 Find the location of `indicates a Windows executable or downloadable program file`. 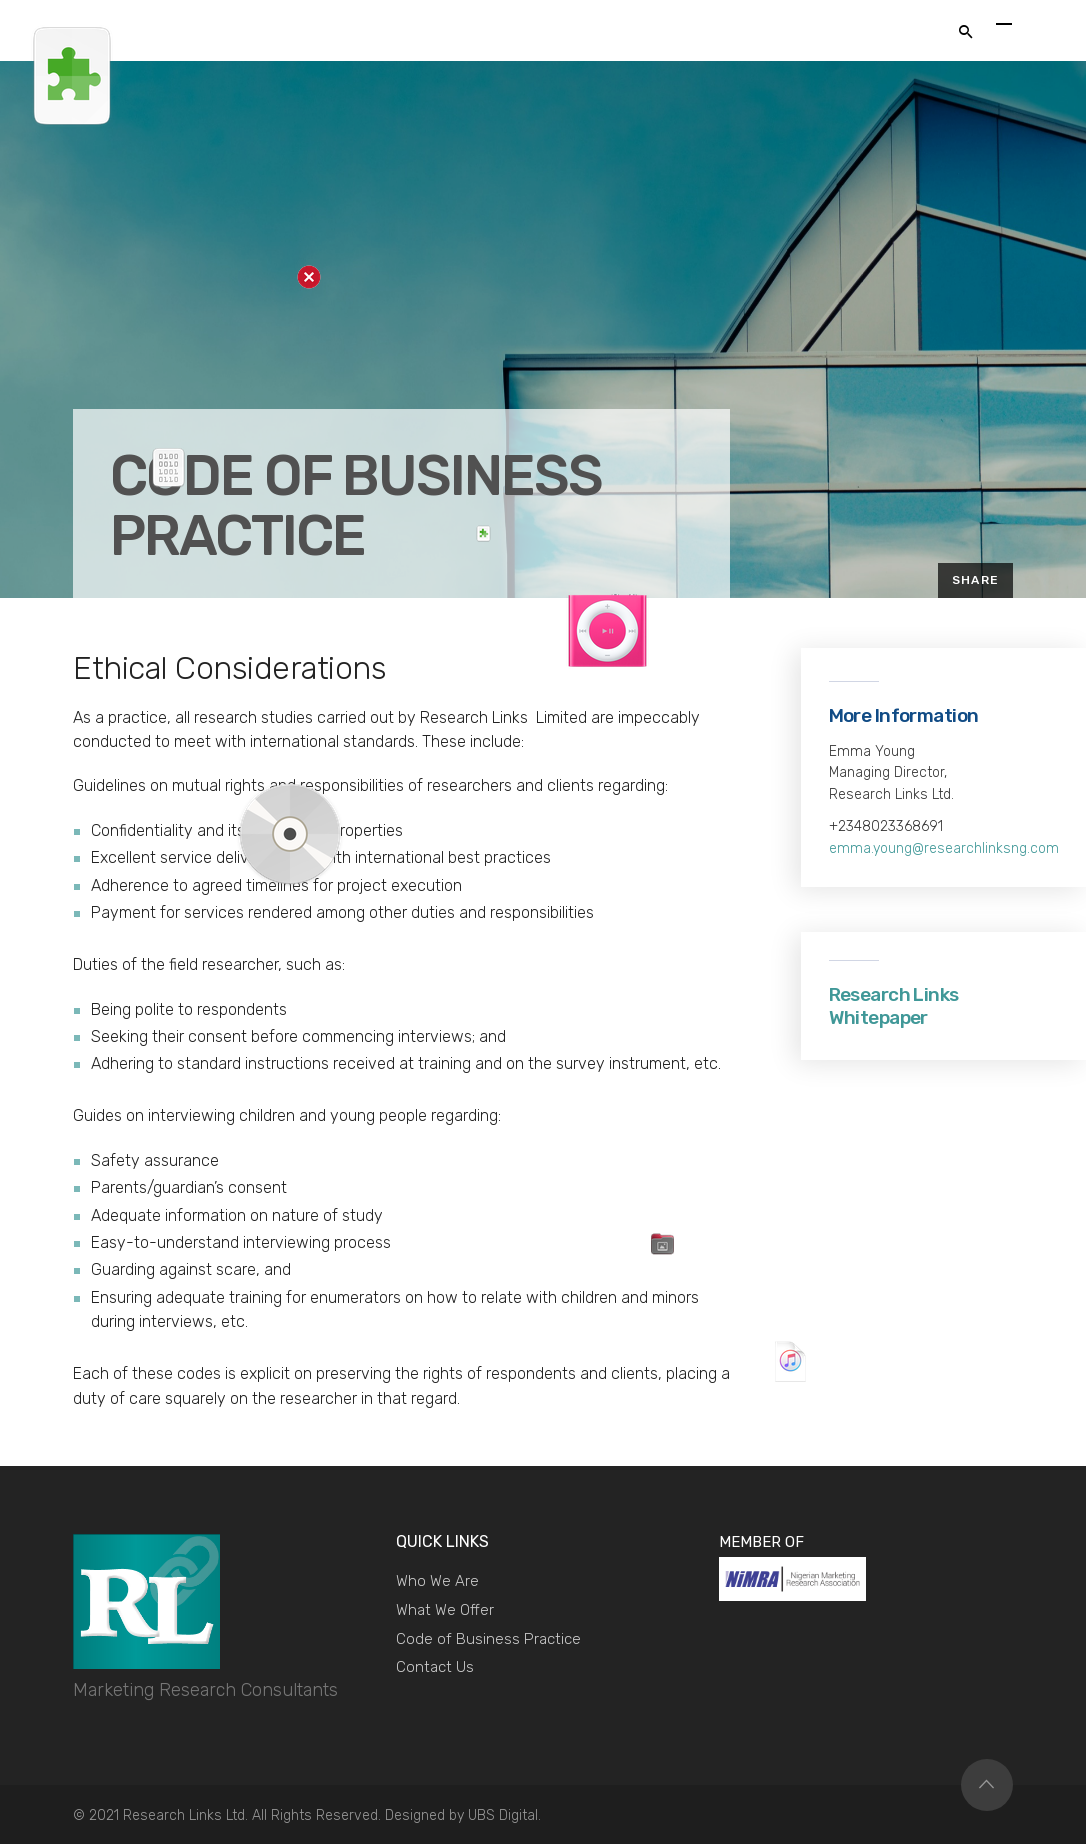

indicates a Windows executable or downloadable program file is located at coordinates (168, 467).